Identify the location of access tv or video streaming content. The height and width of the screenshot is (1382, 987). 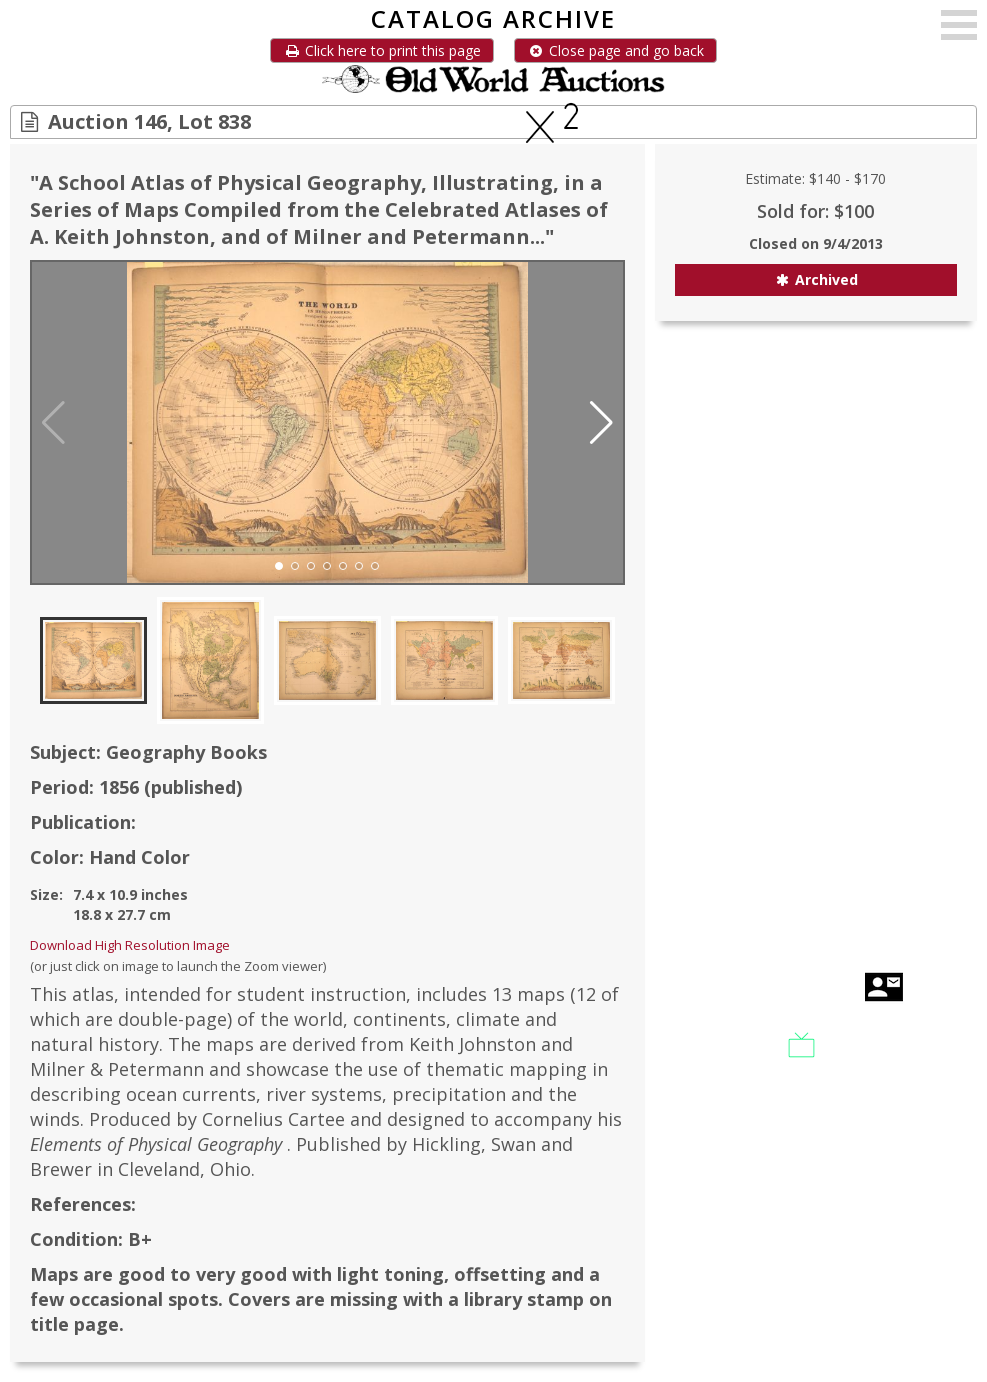
(801, 1046).